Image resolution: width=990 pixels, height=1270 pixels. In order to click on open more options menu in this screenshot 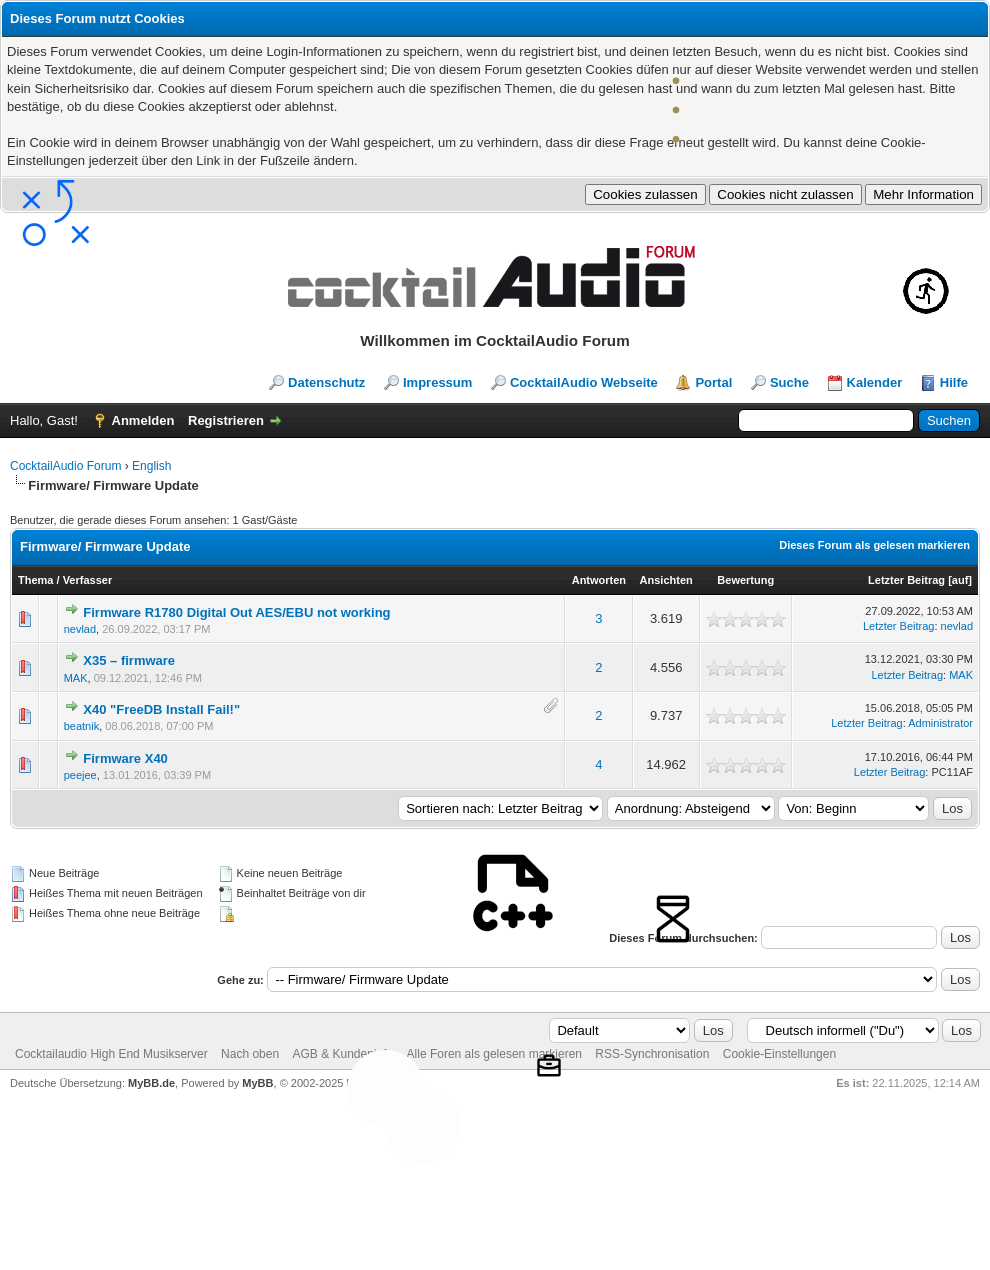, I will do `click(676, 110)`.